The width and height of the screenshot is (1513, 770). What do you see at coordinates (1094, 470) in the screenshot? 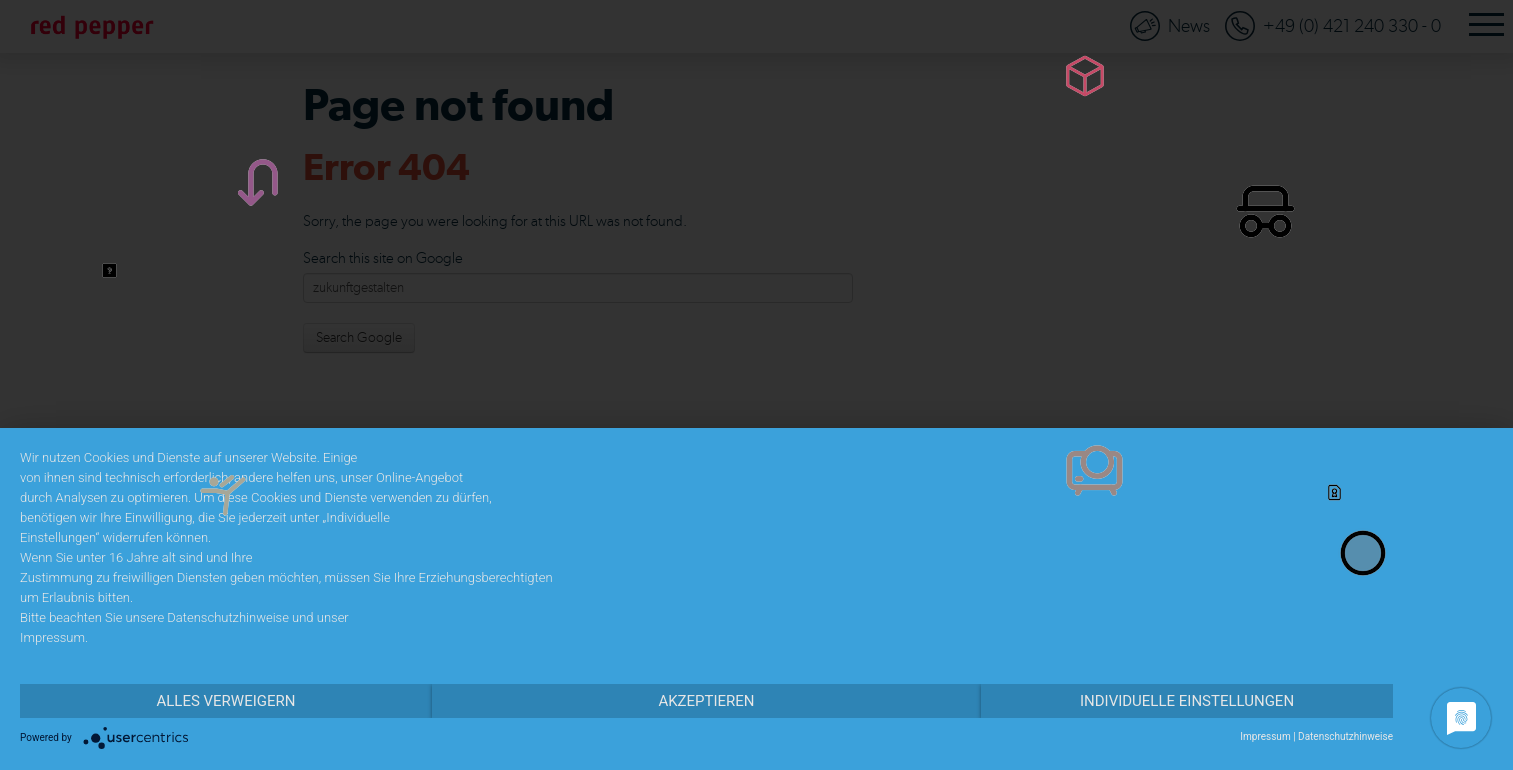
I see `connect to a projector device` at bounding box center [1094, 470].